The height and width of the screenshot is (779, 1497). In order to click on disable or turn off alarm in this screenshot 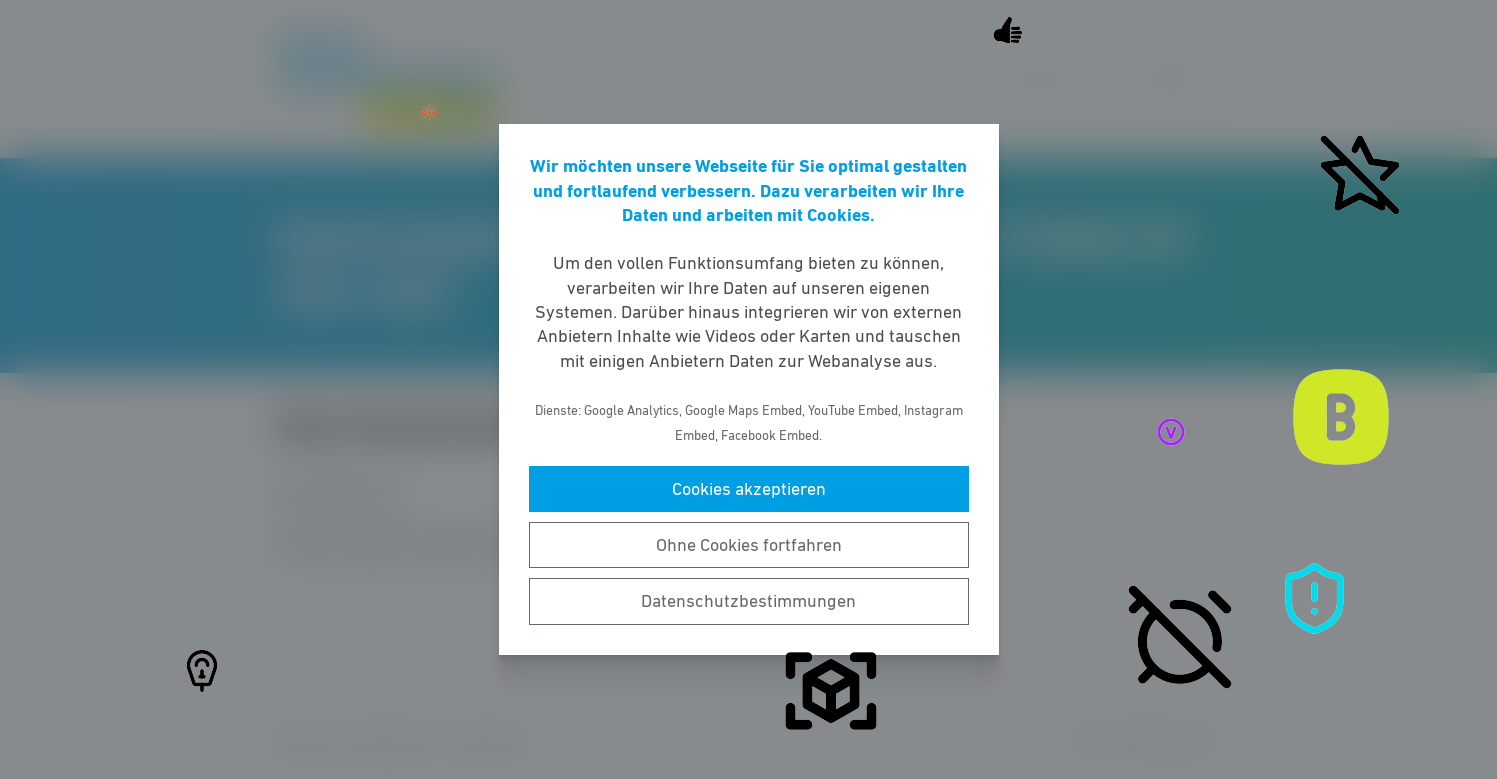, I will do `click(1180, 637)`.